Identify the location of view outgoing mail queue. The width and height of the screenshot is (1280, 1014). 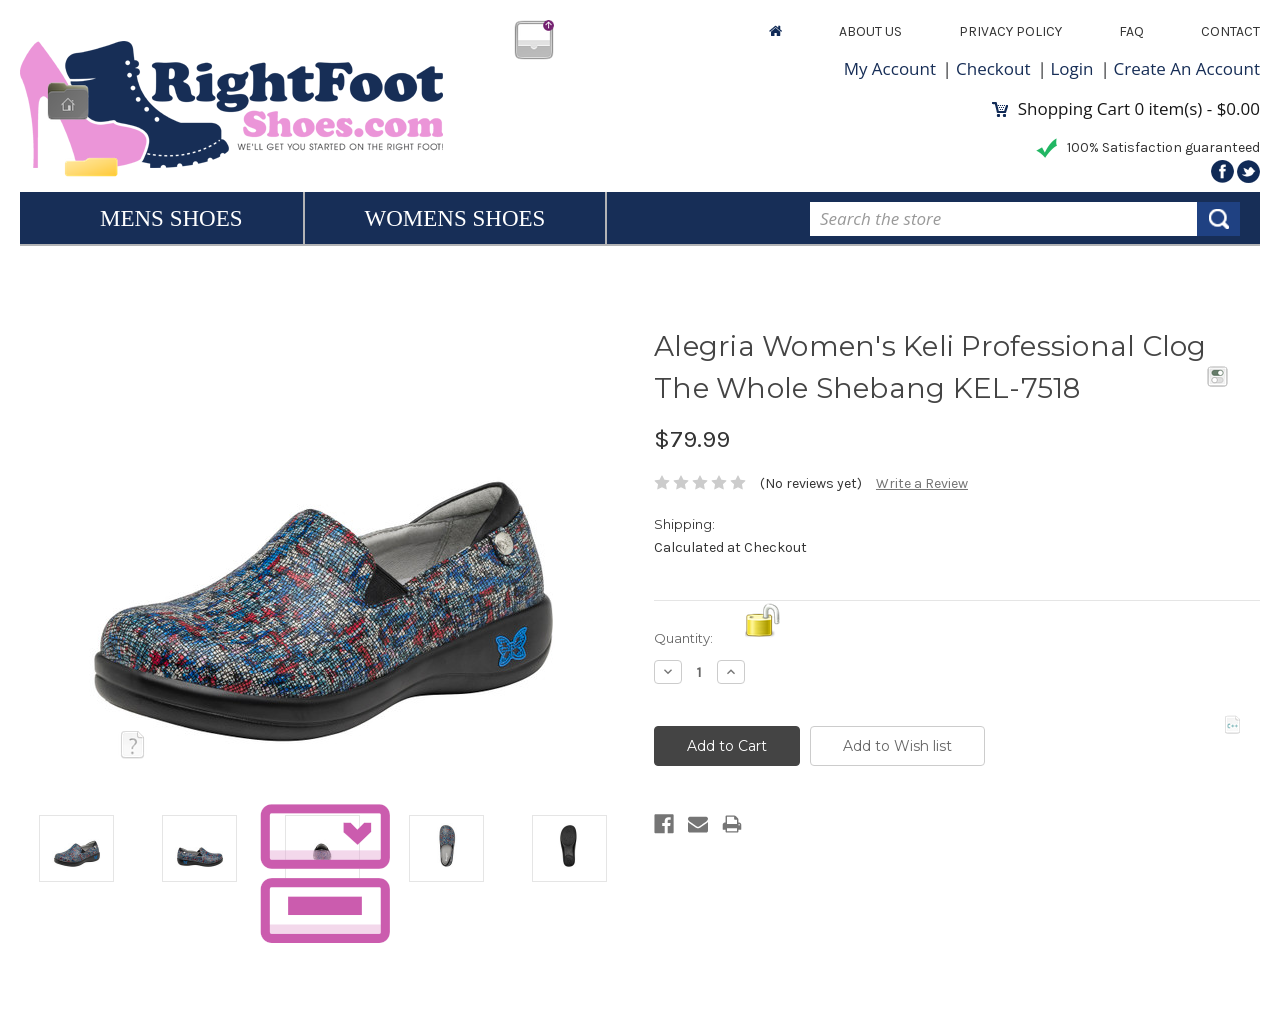
(534, 40).